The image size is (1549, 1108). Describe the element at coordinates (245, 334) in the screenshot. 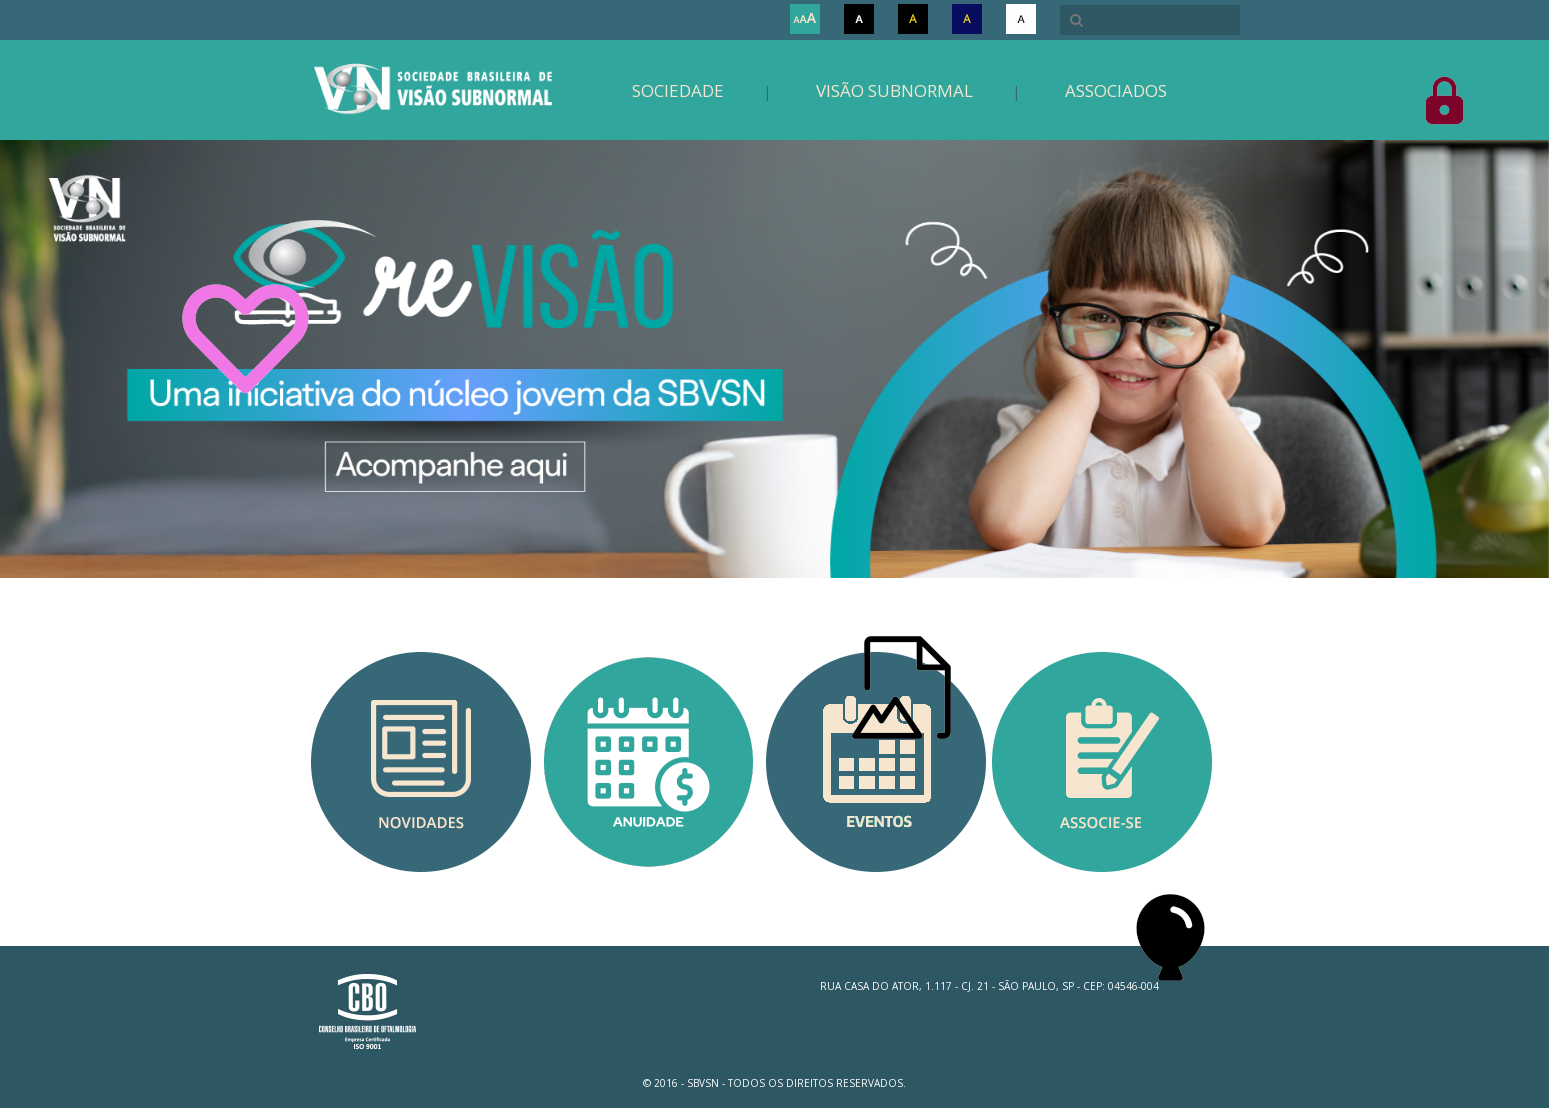

I see `add to favorites` at that location.